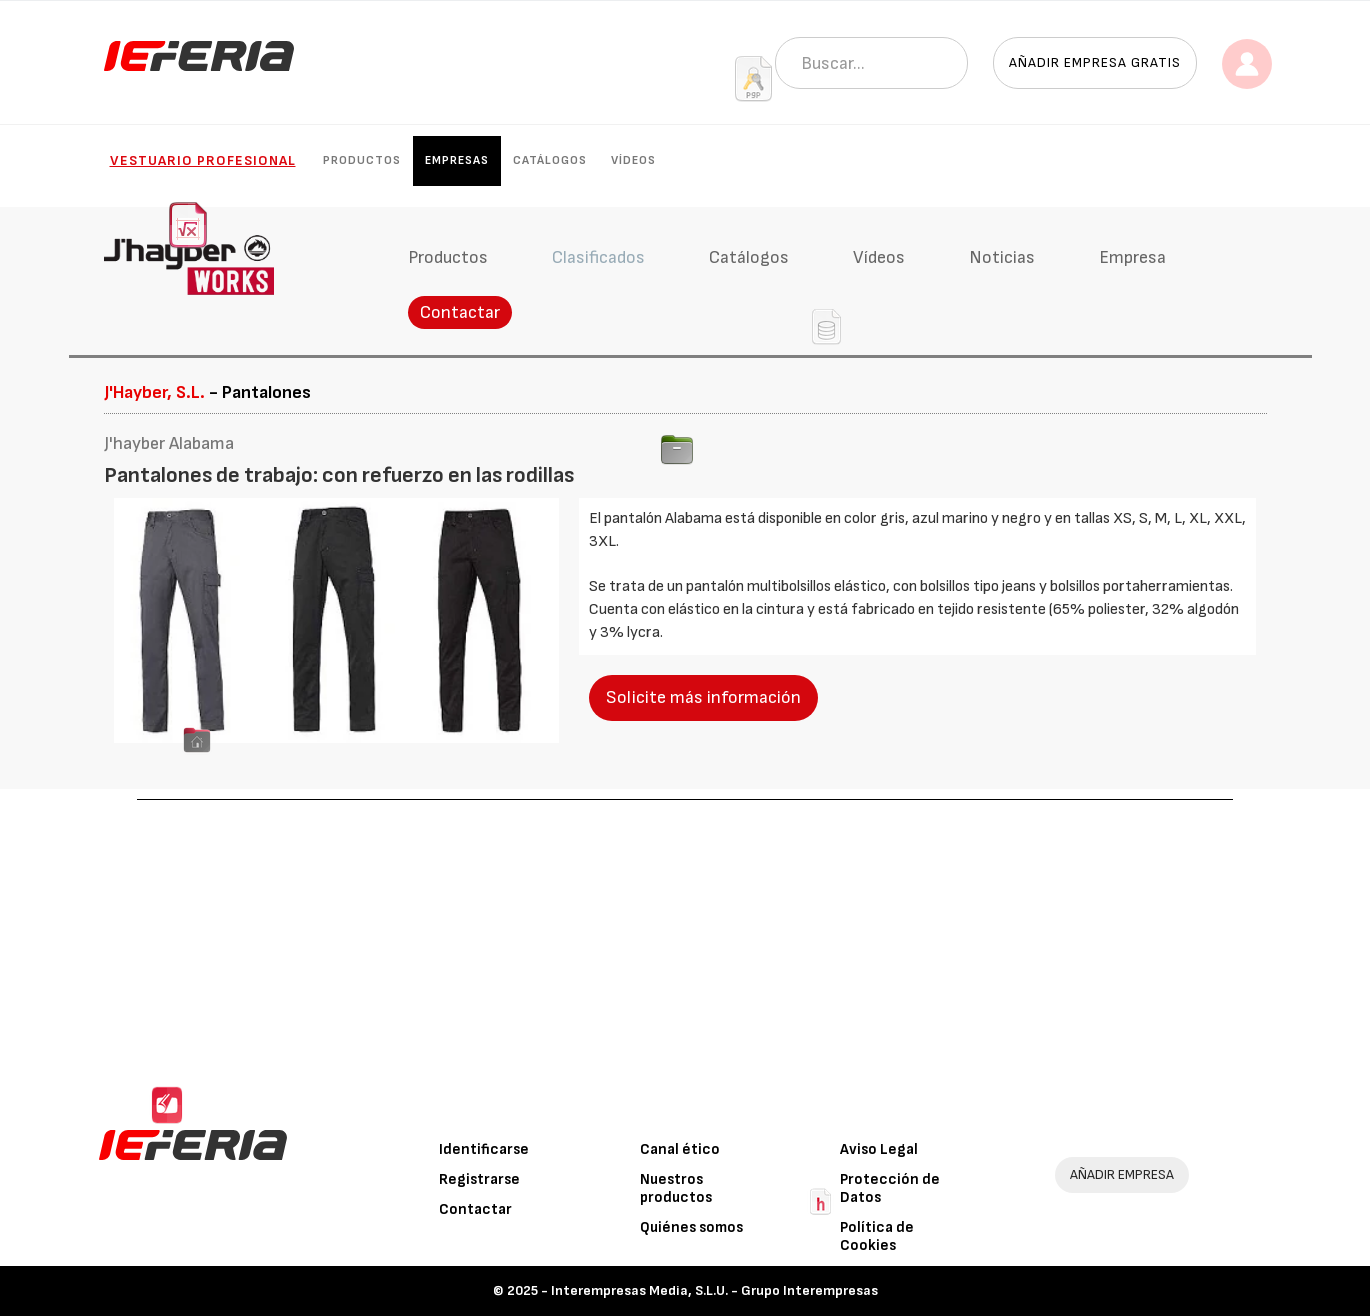  Describe the element at coordinates (820, 1201) in the screenshot. I see `c/c++ header file` at that location.